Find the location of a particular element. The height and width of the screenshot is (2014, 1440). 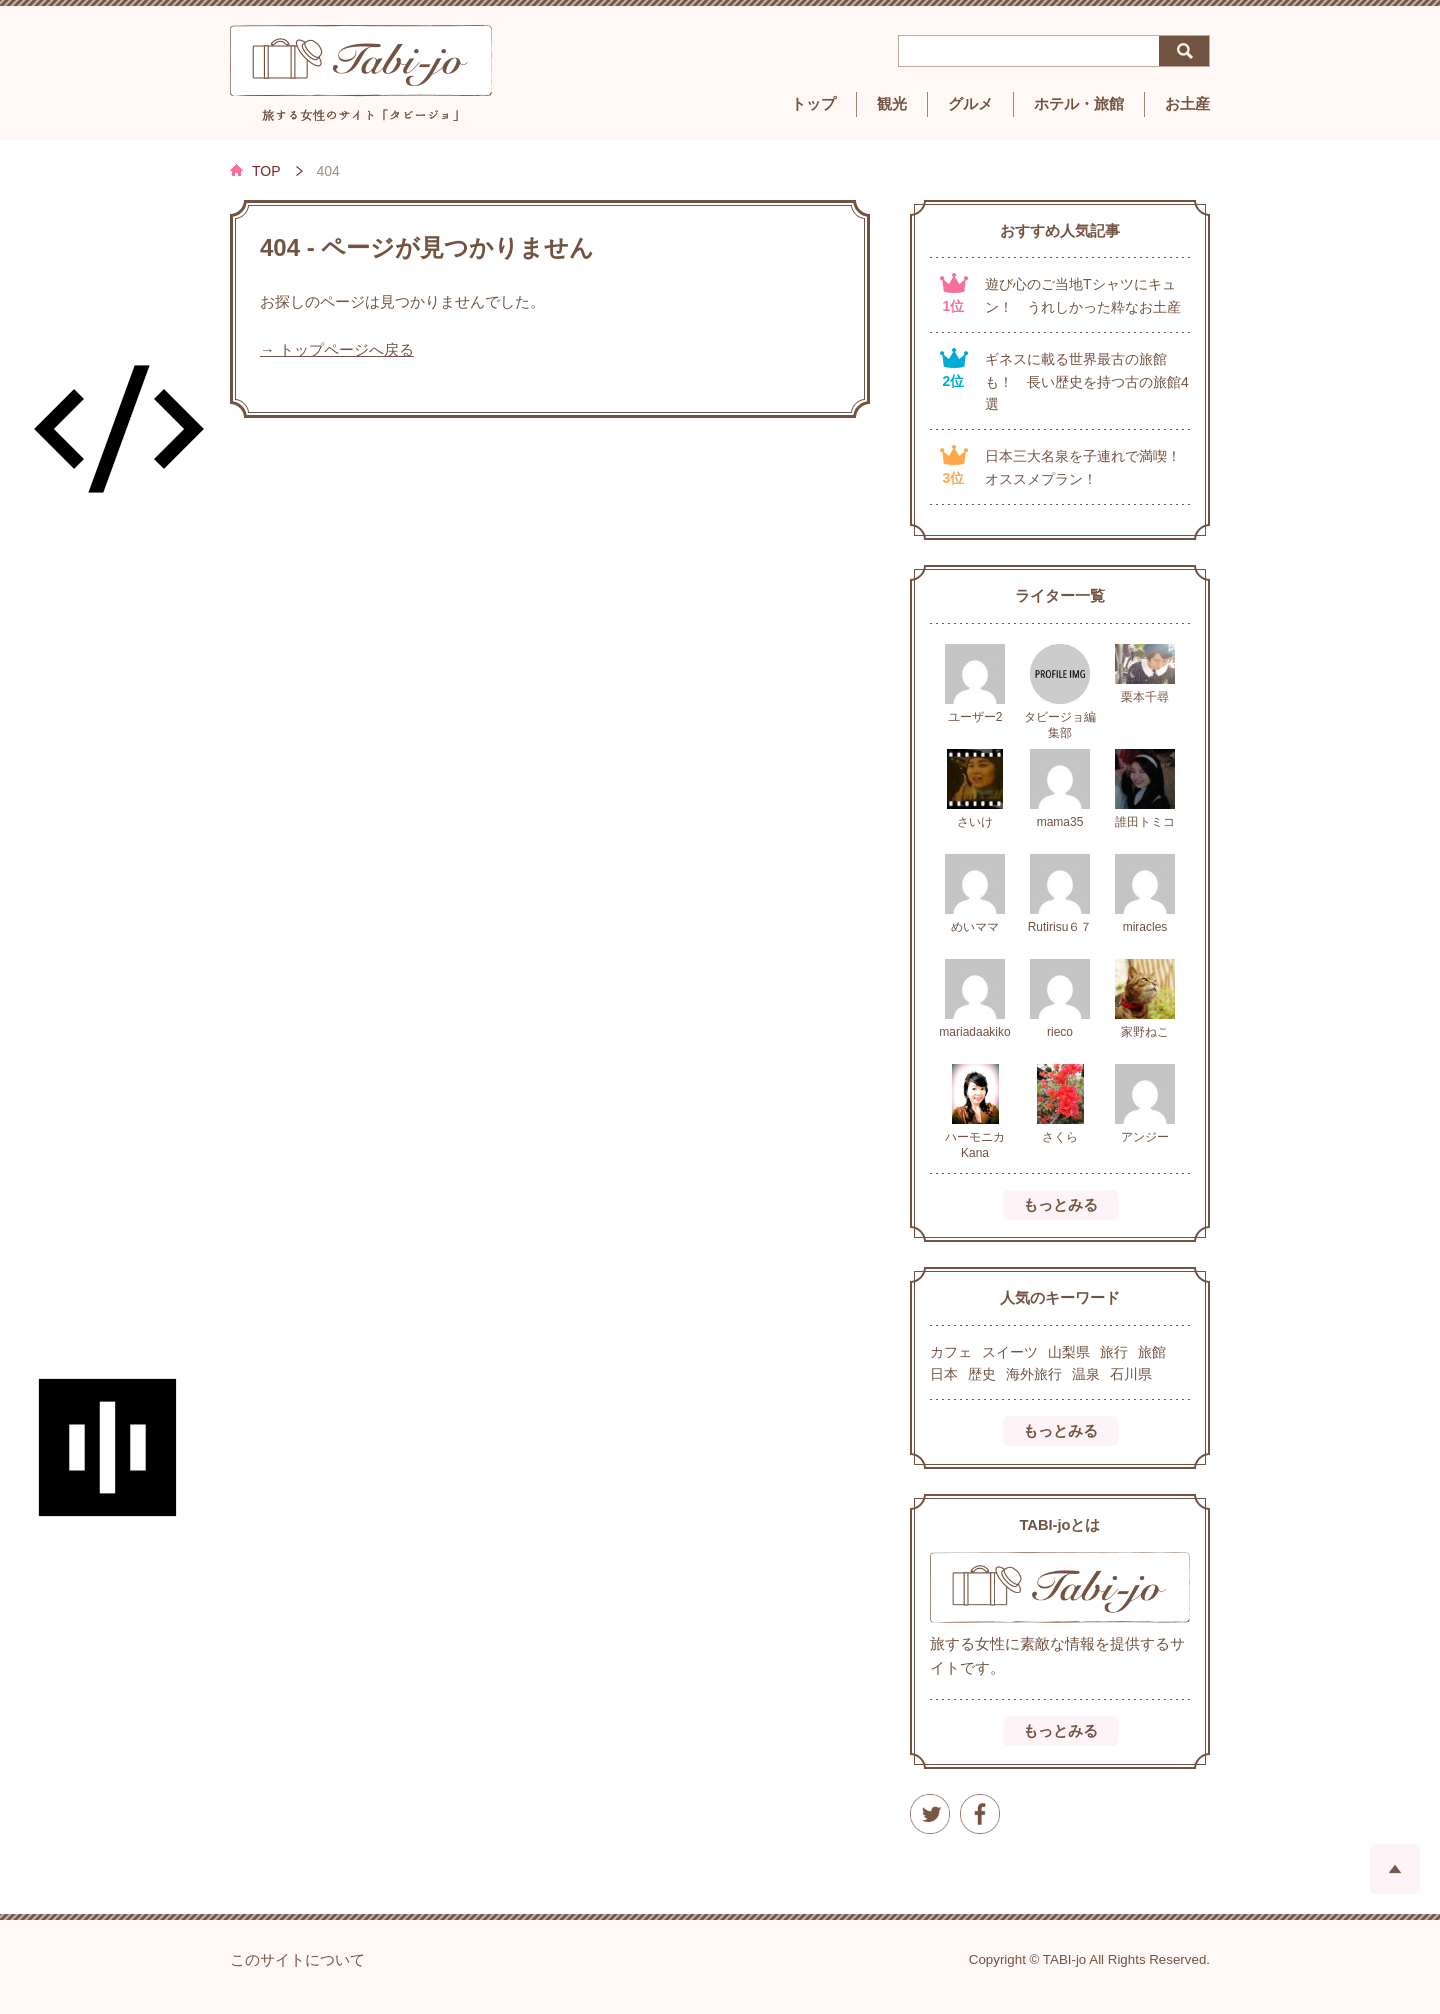

activate voice recognition or speech input is located at coordinates (107, 1447).